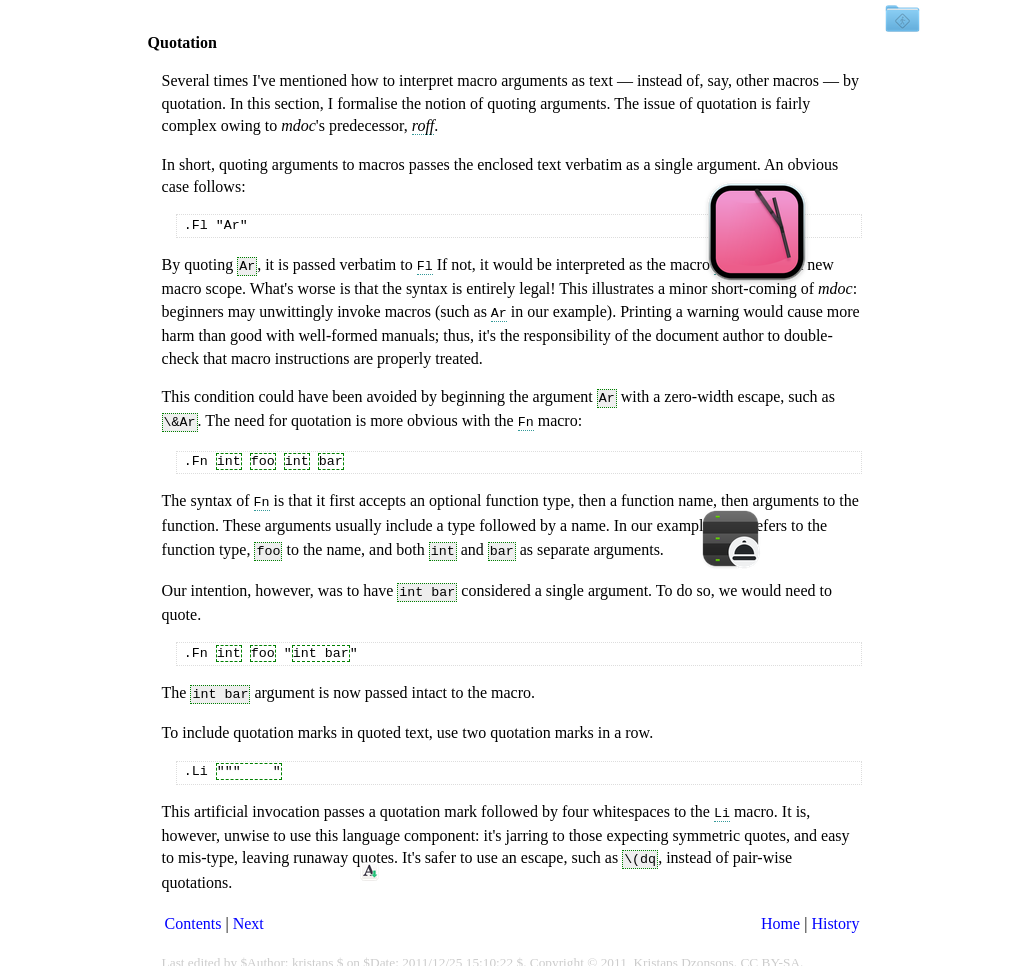 This screenshot has width=1024, height=966. I want to click on configure network server discovery settings, so click(730, 538).